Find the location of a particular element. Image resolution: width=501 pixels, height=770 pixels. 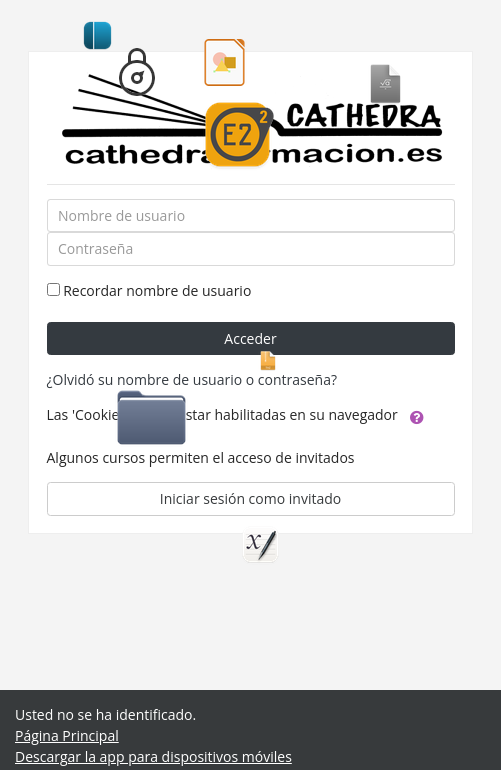

open two-factor authentication app is located at coordinates (137, 72).